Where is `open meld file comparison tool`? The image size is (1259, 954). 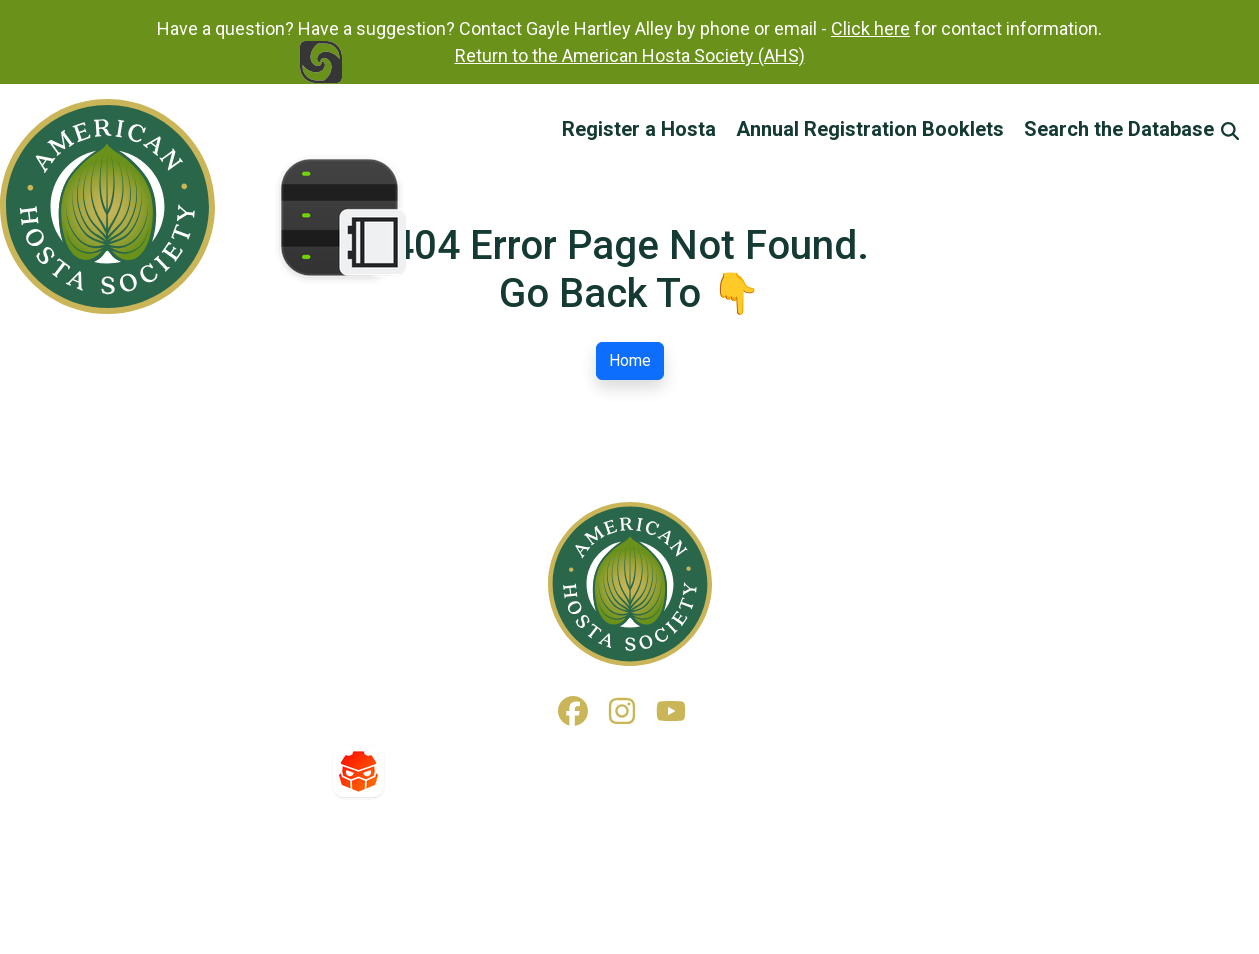 open meld file comparison tool is located at coordinates (321, 62).